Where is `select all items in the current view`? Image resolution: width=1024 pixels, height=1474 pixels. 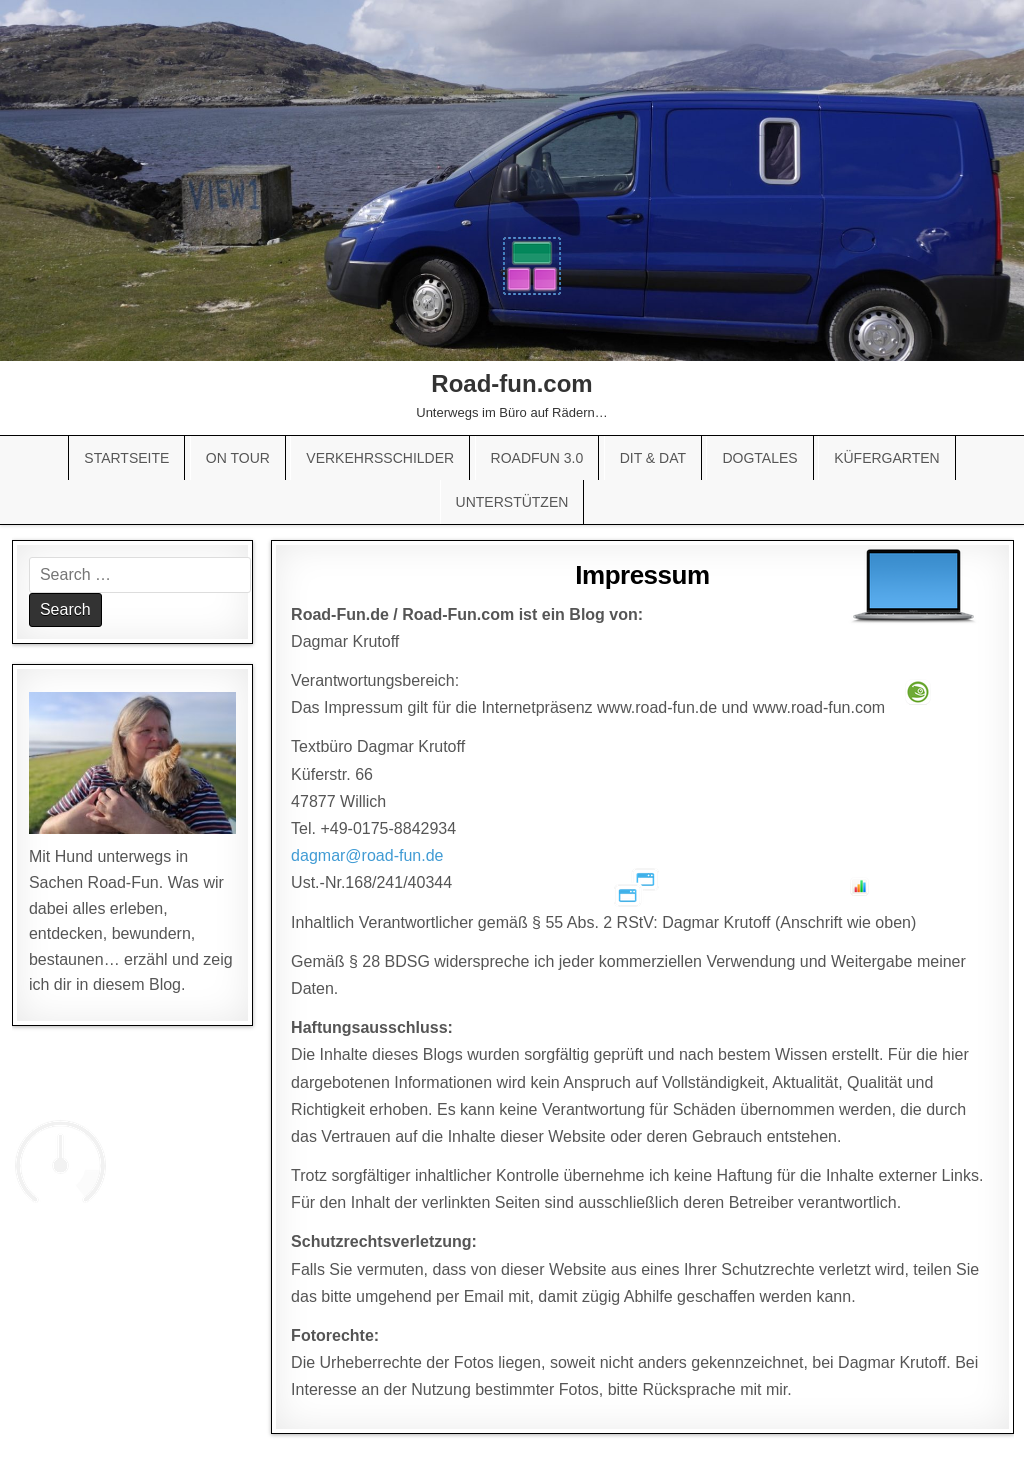
select all items in the current view is located at coordinates (532, 266).